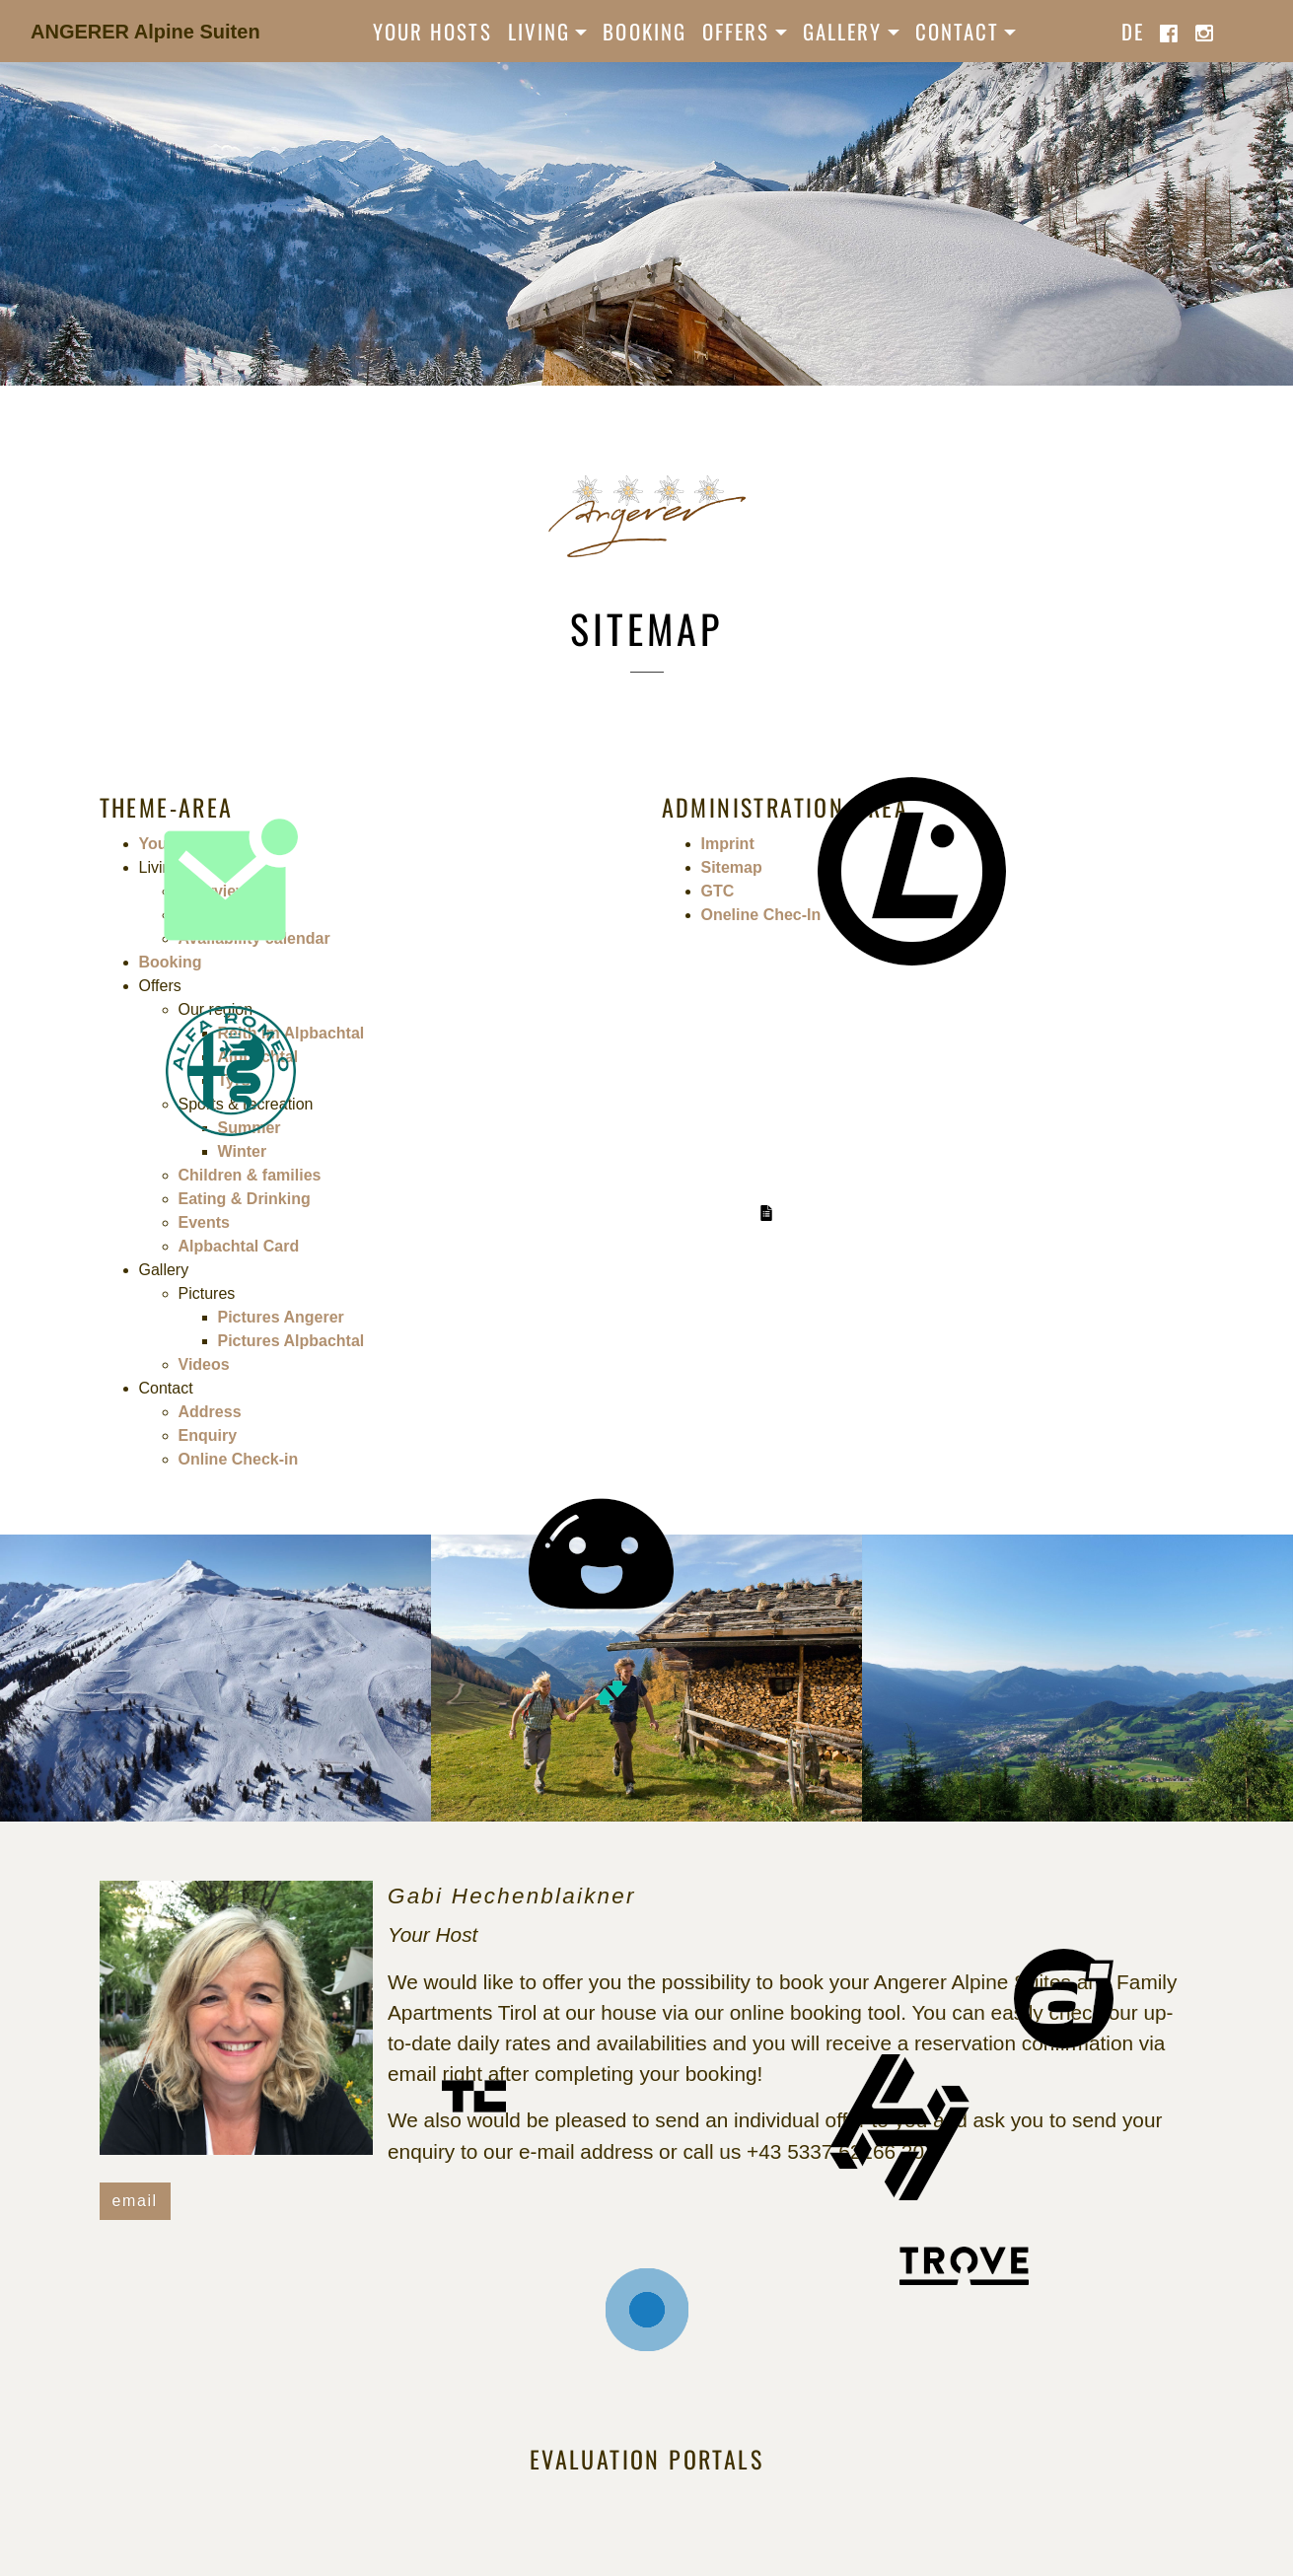  Describe the element at coordinates (911, 871) in the screenshot. I see `linux professional institute logo` at that location.